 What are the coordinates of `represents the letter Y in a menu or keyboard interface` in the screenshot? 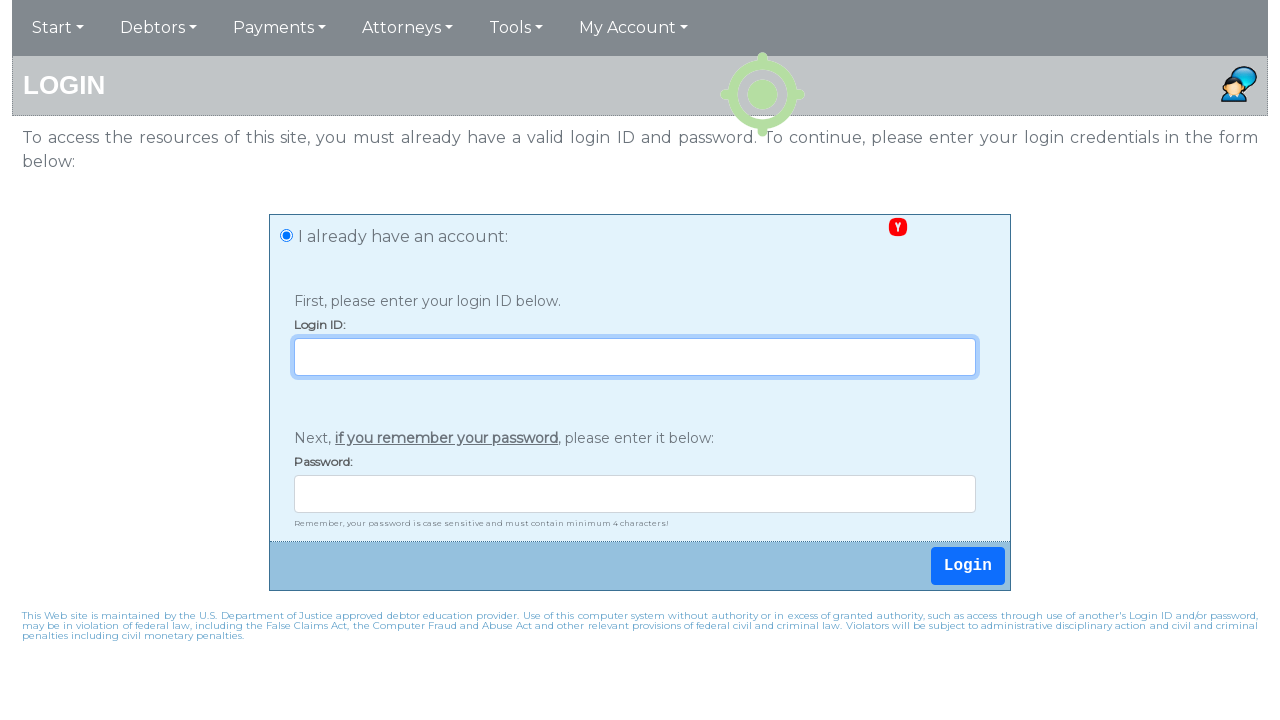 It's located at (898, 227).